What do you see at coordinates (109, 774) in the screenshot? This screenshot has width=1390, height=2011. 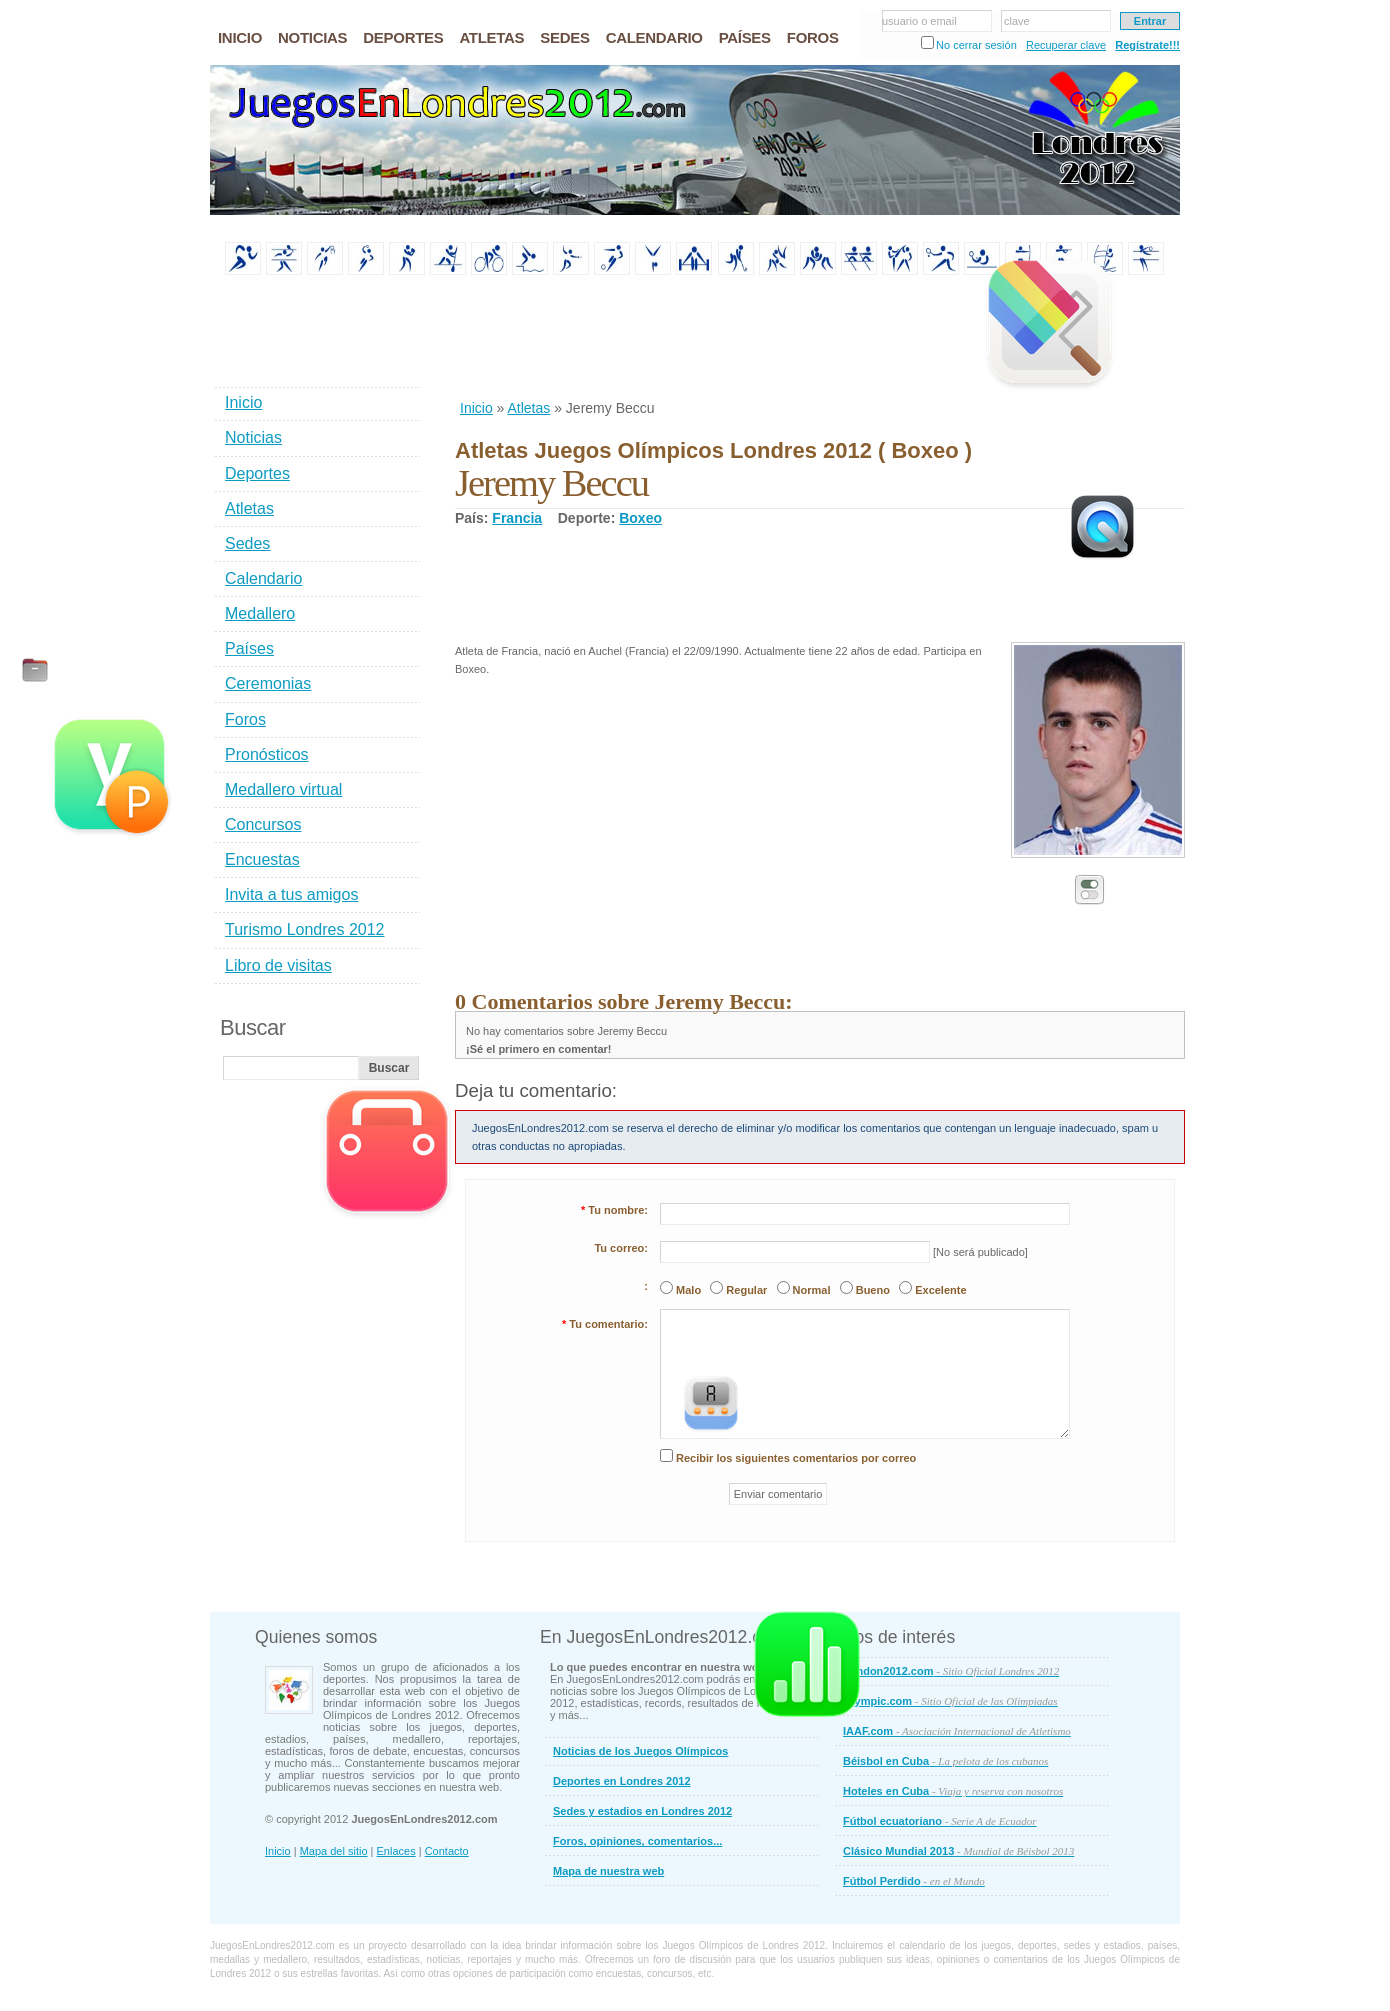 I see `open yubikey piv manager app` at bounding box center [109, 774].